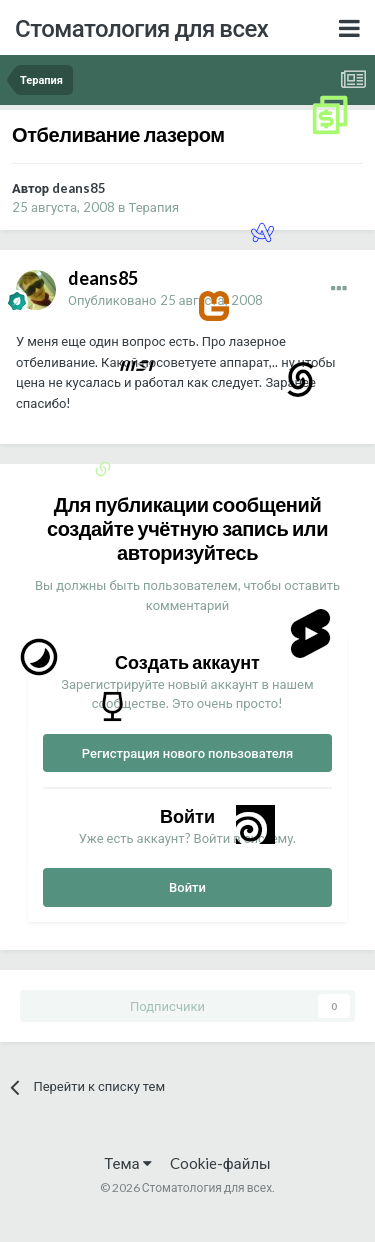  Describe the element at coordinates (112, 706) in the screenshot. I see `browse wine or beverage menu` at that location.